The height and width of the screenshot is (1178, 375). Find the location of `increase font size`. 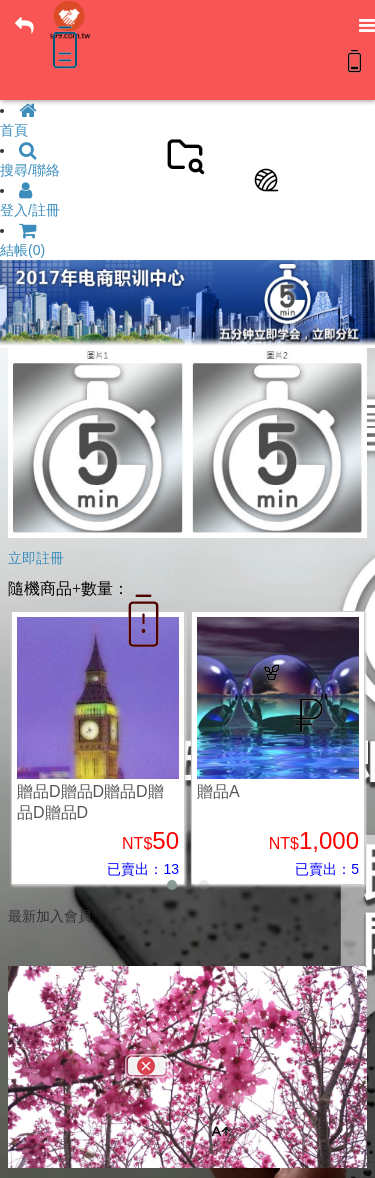

increase font size is located at coordinates (221, 1132).